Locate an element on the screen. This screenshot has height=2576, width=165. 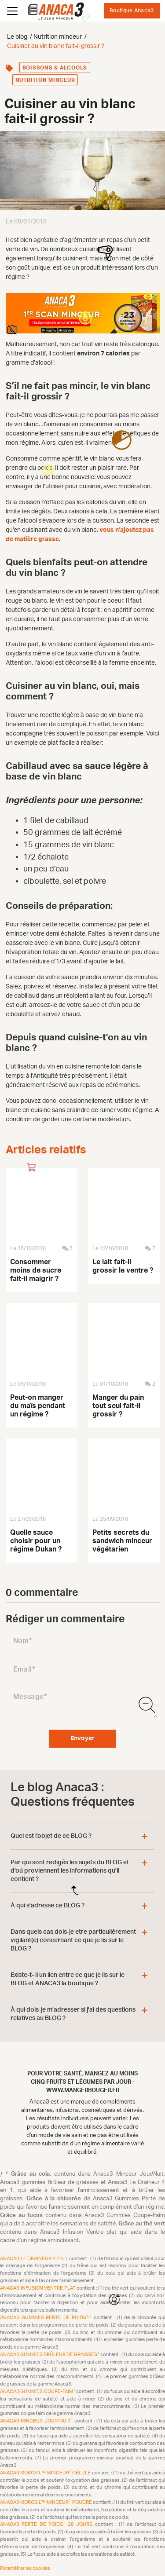
hair styling or salon services is located at coordinates (106, 252).